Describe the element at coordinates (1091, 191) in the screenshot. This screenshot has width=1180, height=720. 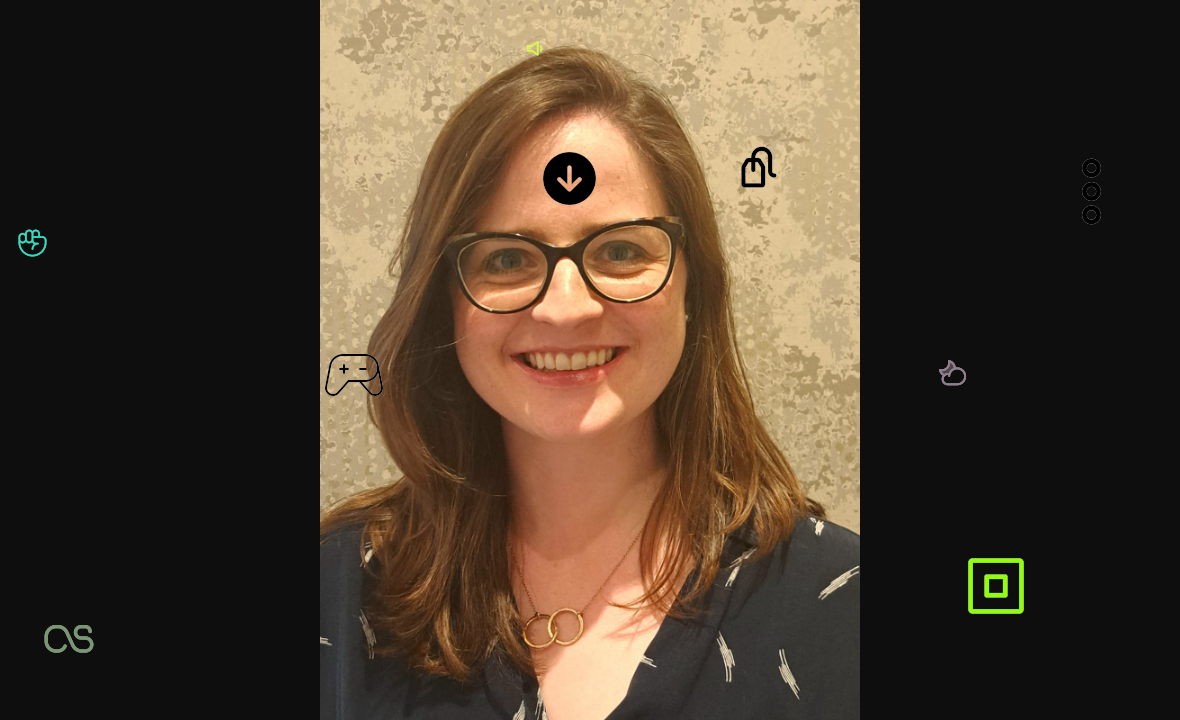
I see `open more options menu` at that location.